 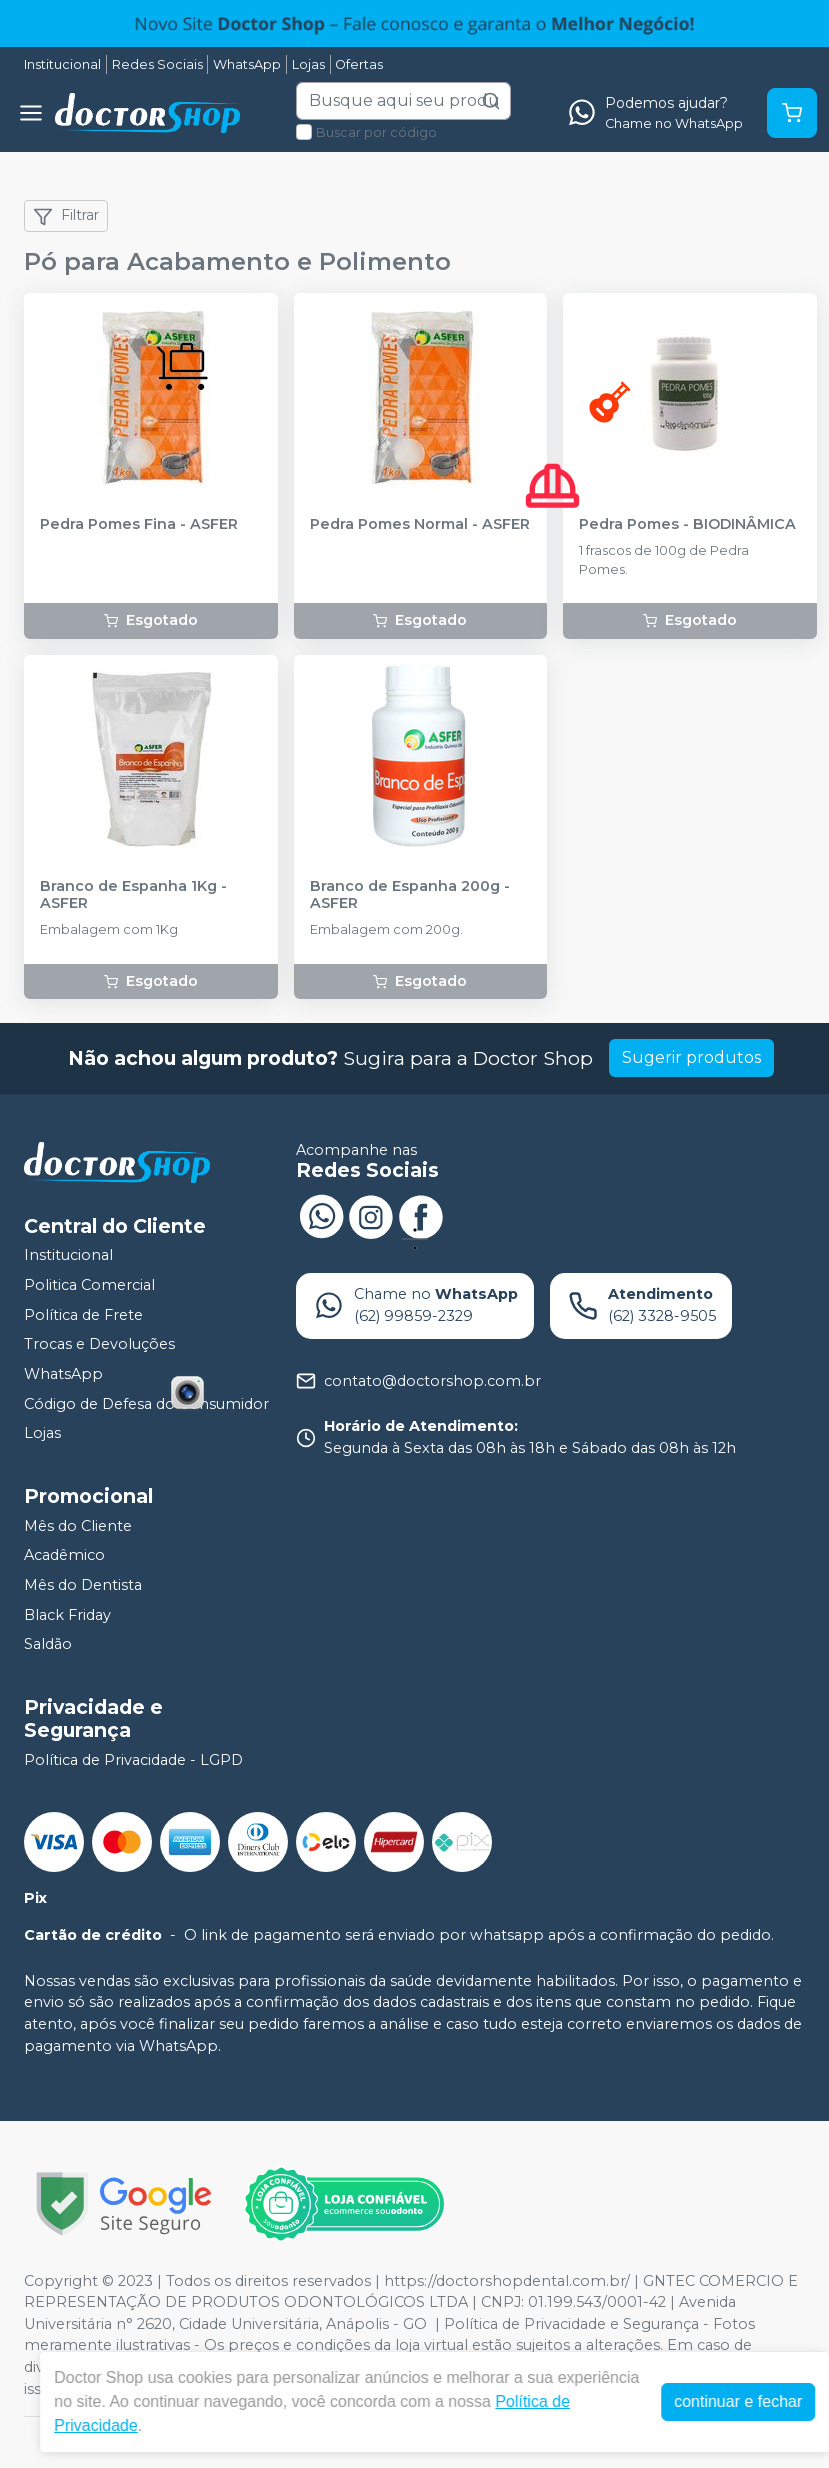 I want to click on access webcam settings, so click(x=187, y=1392).